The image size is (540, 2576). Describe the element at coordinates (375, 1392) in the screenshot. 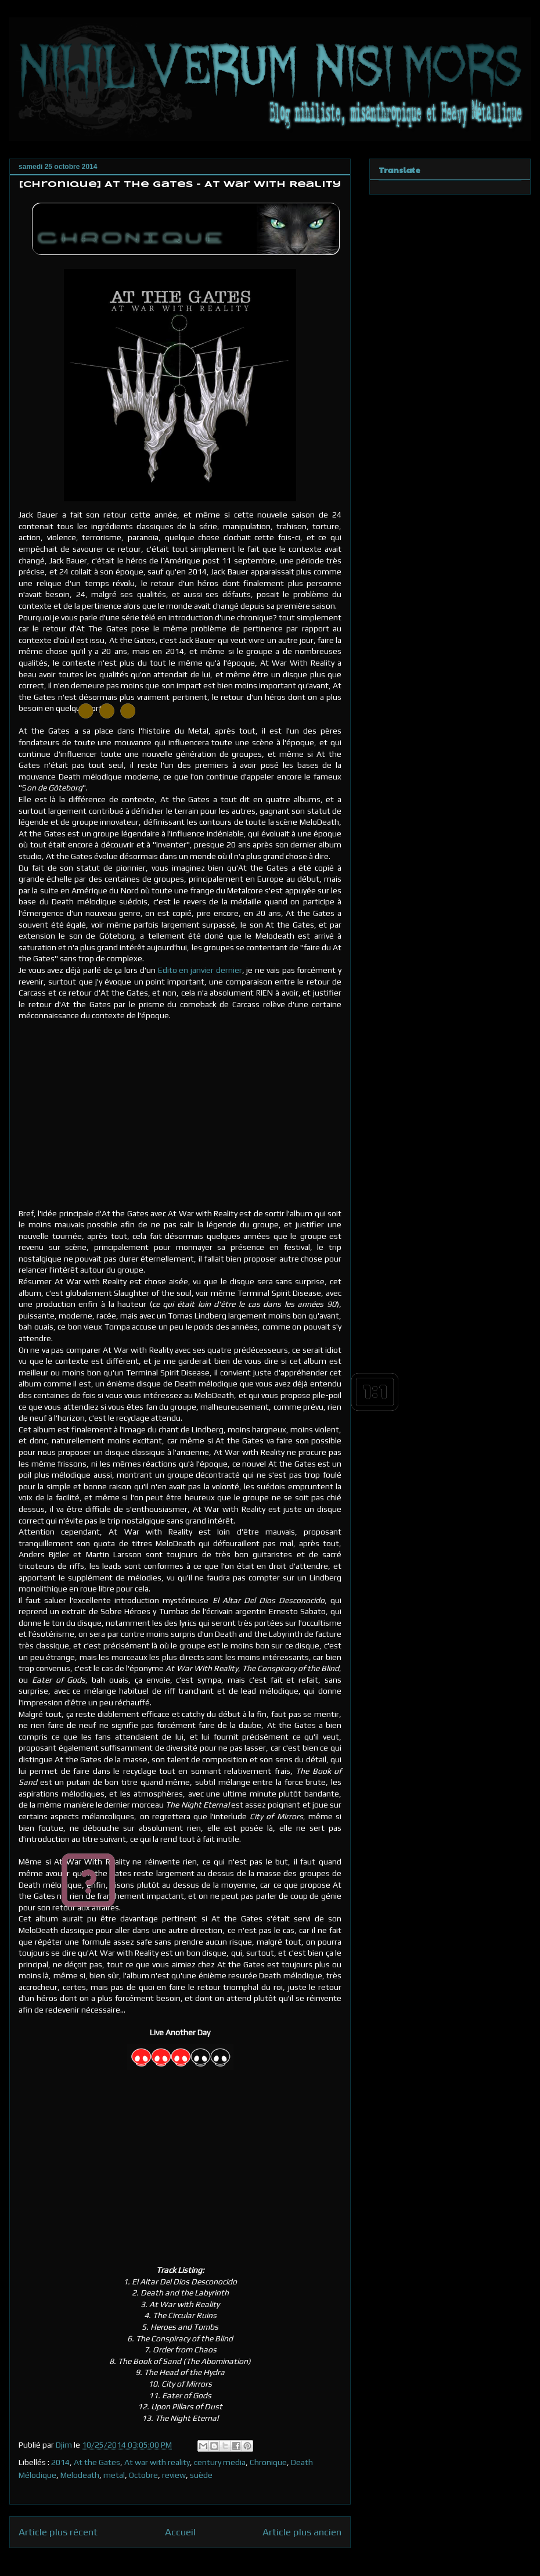

I see `indicates a one-to-one relationship in database or data modeling` at that location.